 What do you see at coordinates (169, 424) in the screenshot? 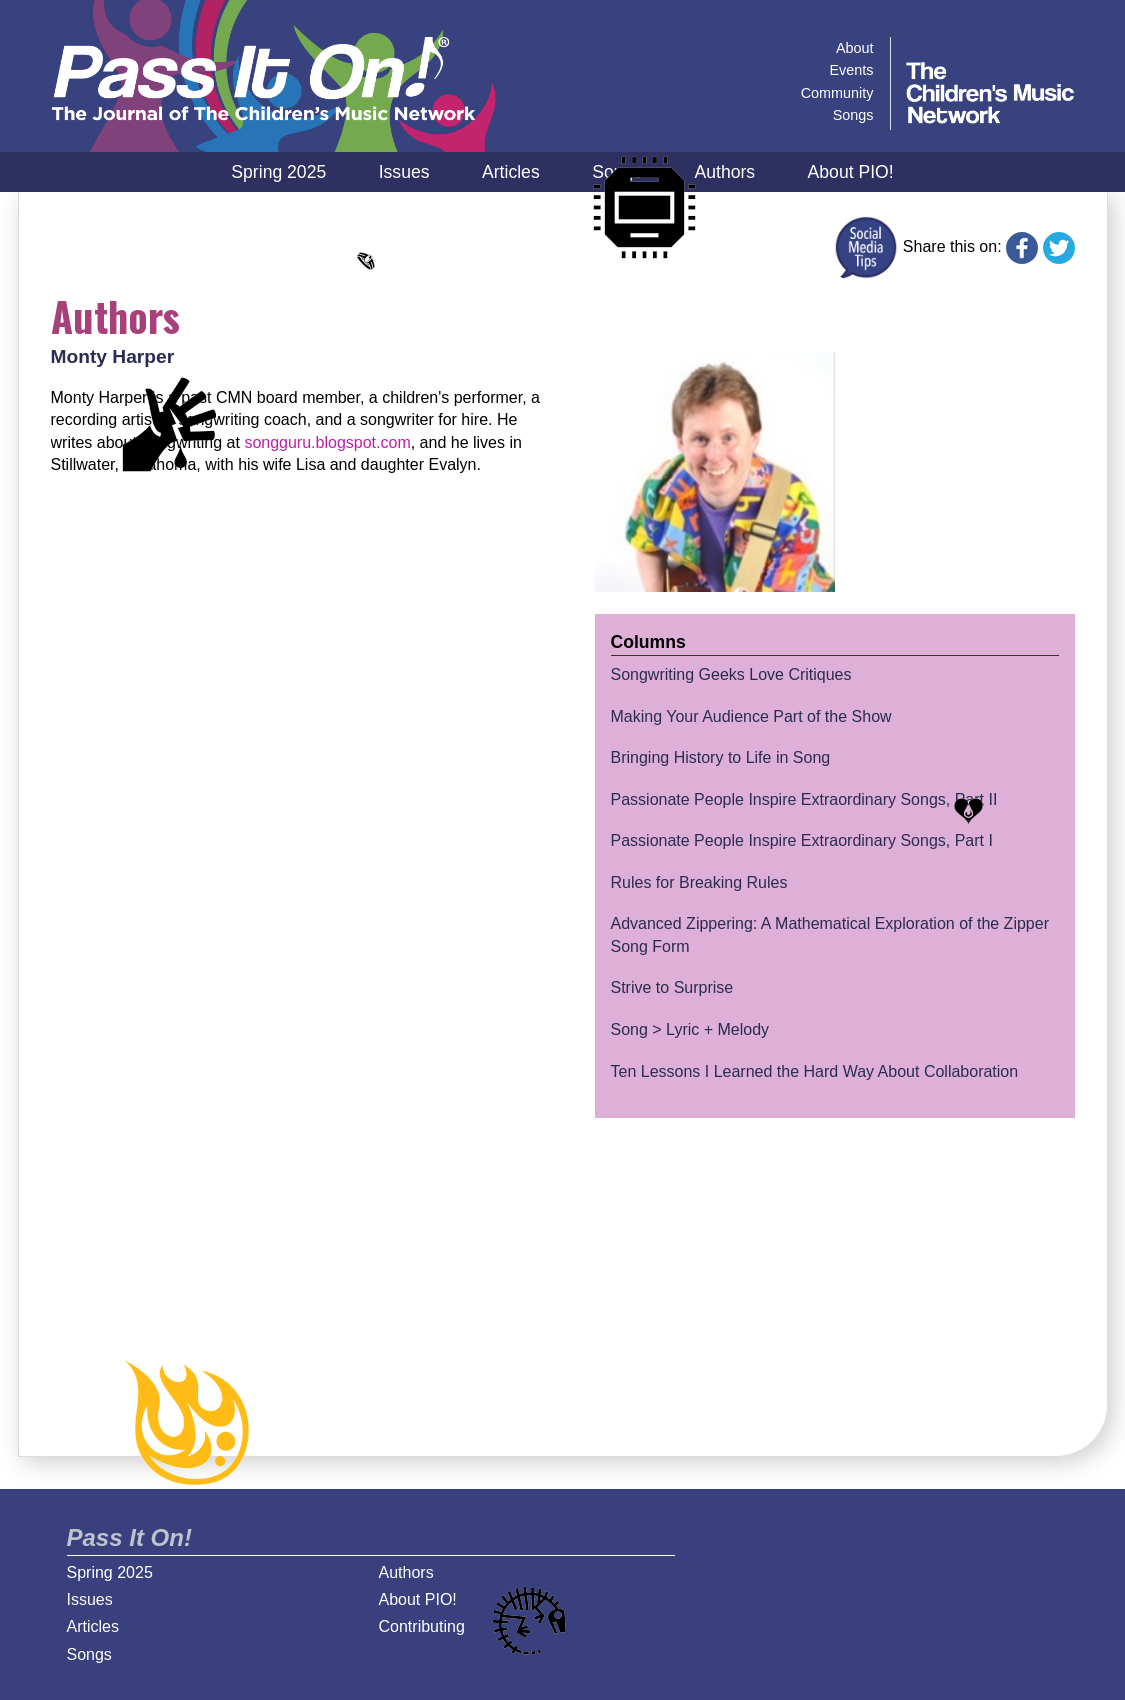
I see `indicates injury or wound requiring first aid` at bounding box center [169, 424].